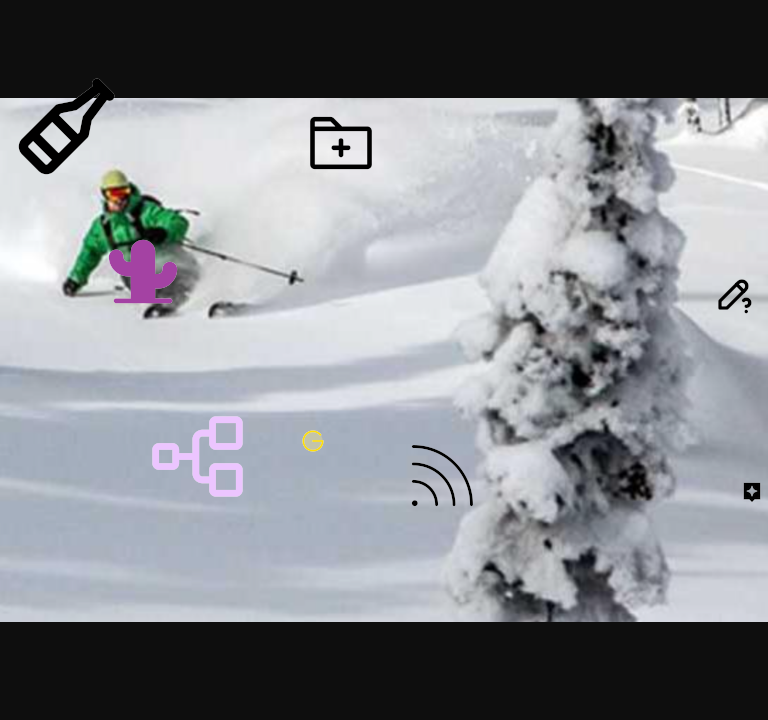 Image resolution: width=768 pixels, height=720 pixels. Describe the element at coordinates (202, 456) in the screenshot. I see `view hierarchical organization or folder structure` at that location.